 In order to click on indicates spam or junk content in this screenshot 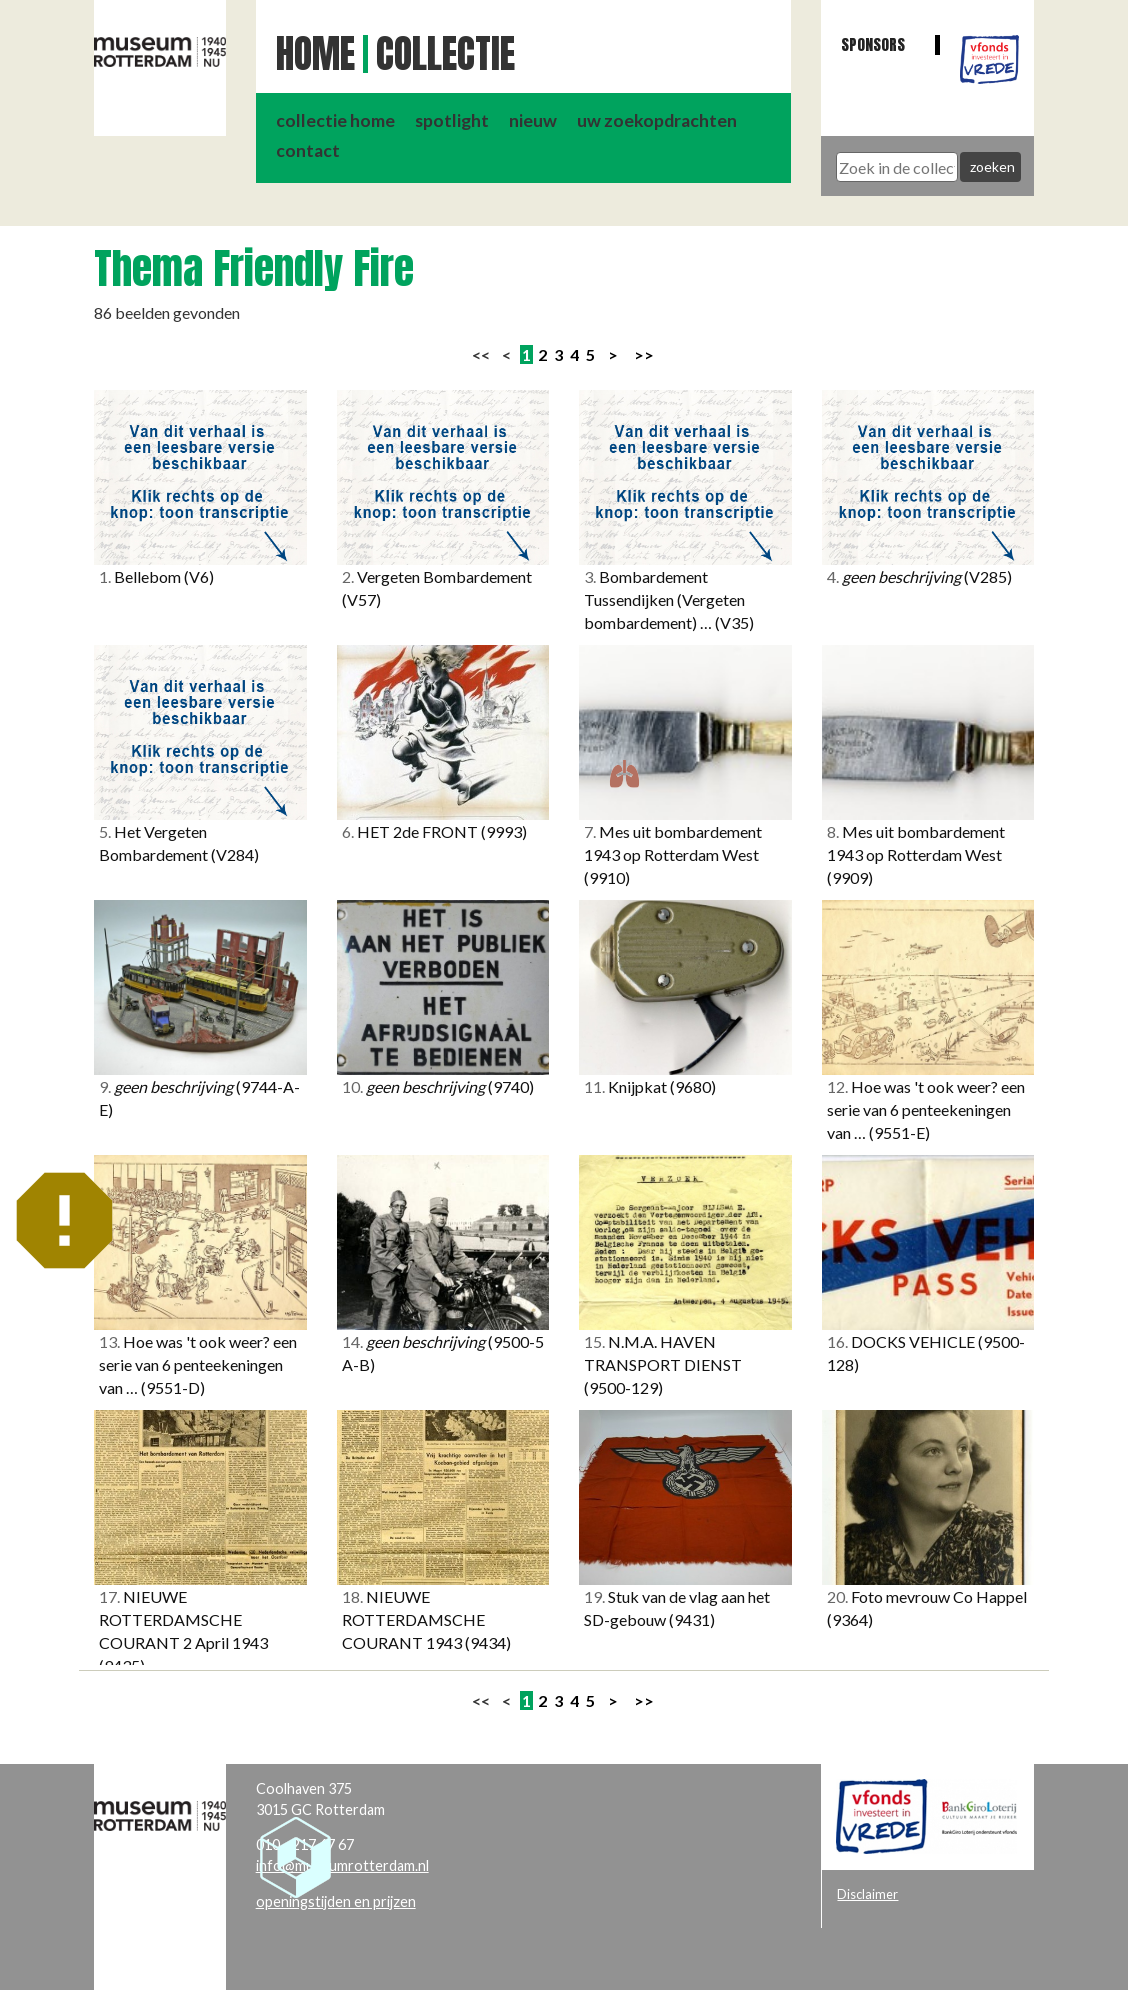, I will do `click(64, 1220)`.